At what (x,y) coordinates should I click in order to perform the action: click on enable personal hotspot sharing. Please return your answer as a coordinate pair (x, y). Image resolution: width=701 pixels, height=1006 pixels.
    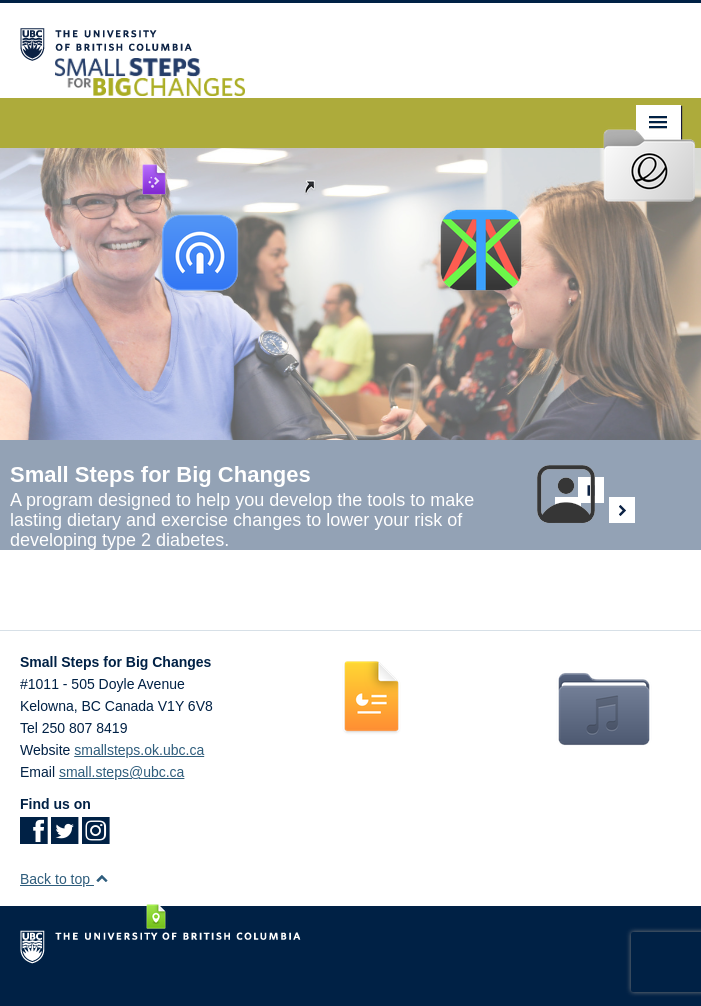
    Looking at the image, I should click on (200, 254).